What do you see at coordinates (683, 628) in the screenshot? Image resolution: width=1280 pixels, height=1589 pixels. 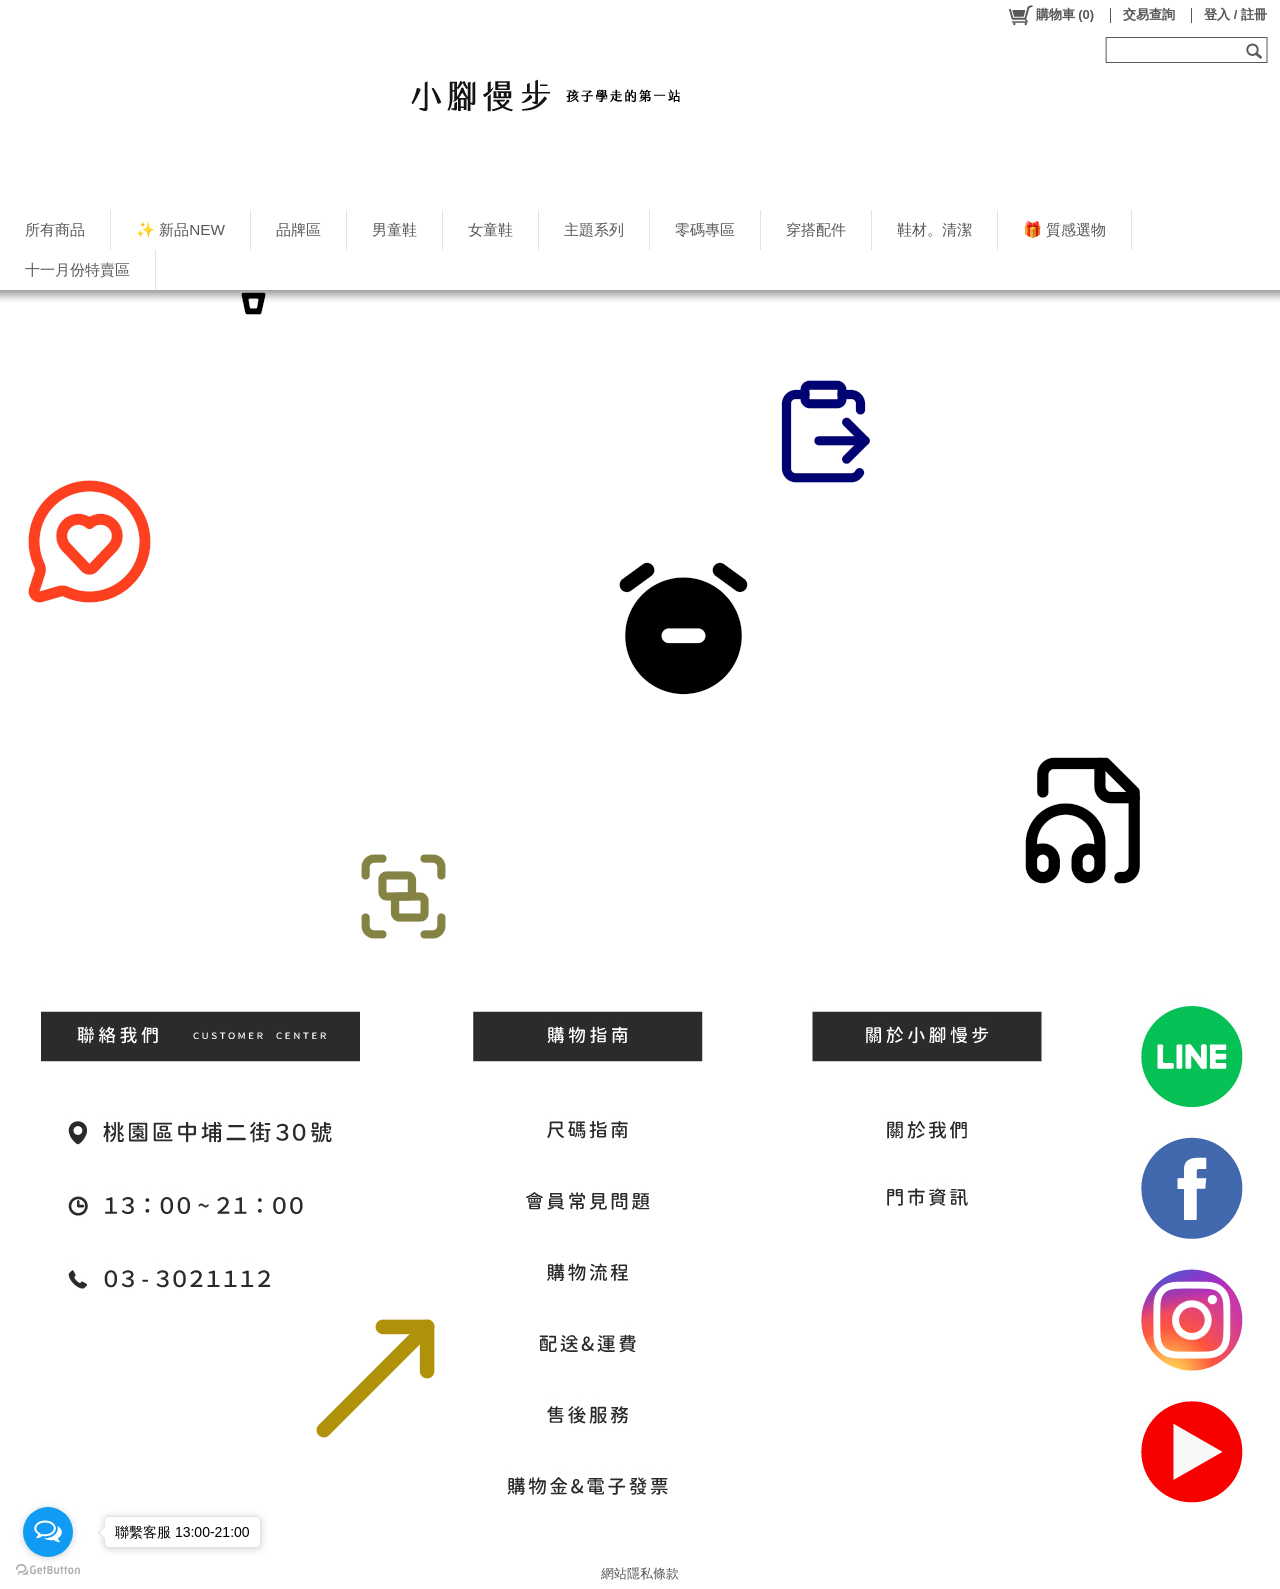 I see `remove or delete an alarm` at bounding box center [683, 628].